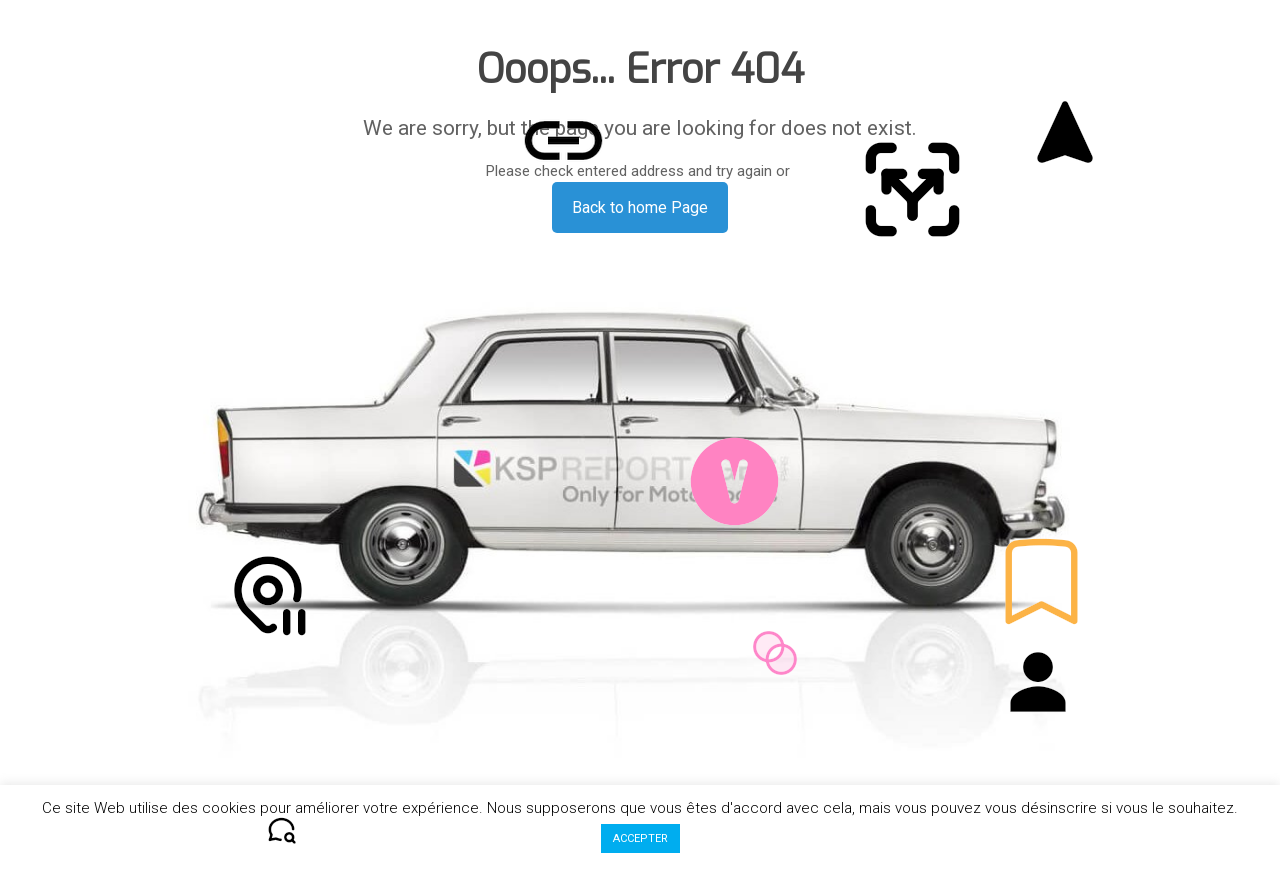 This screenshot has height=870, width=1280. Describe the element at coordinates (1041, 581) in the screenshot. I see `save this item for later` at that location.